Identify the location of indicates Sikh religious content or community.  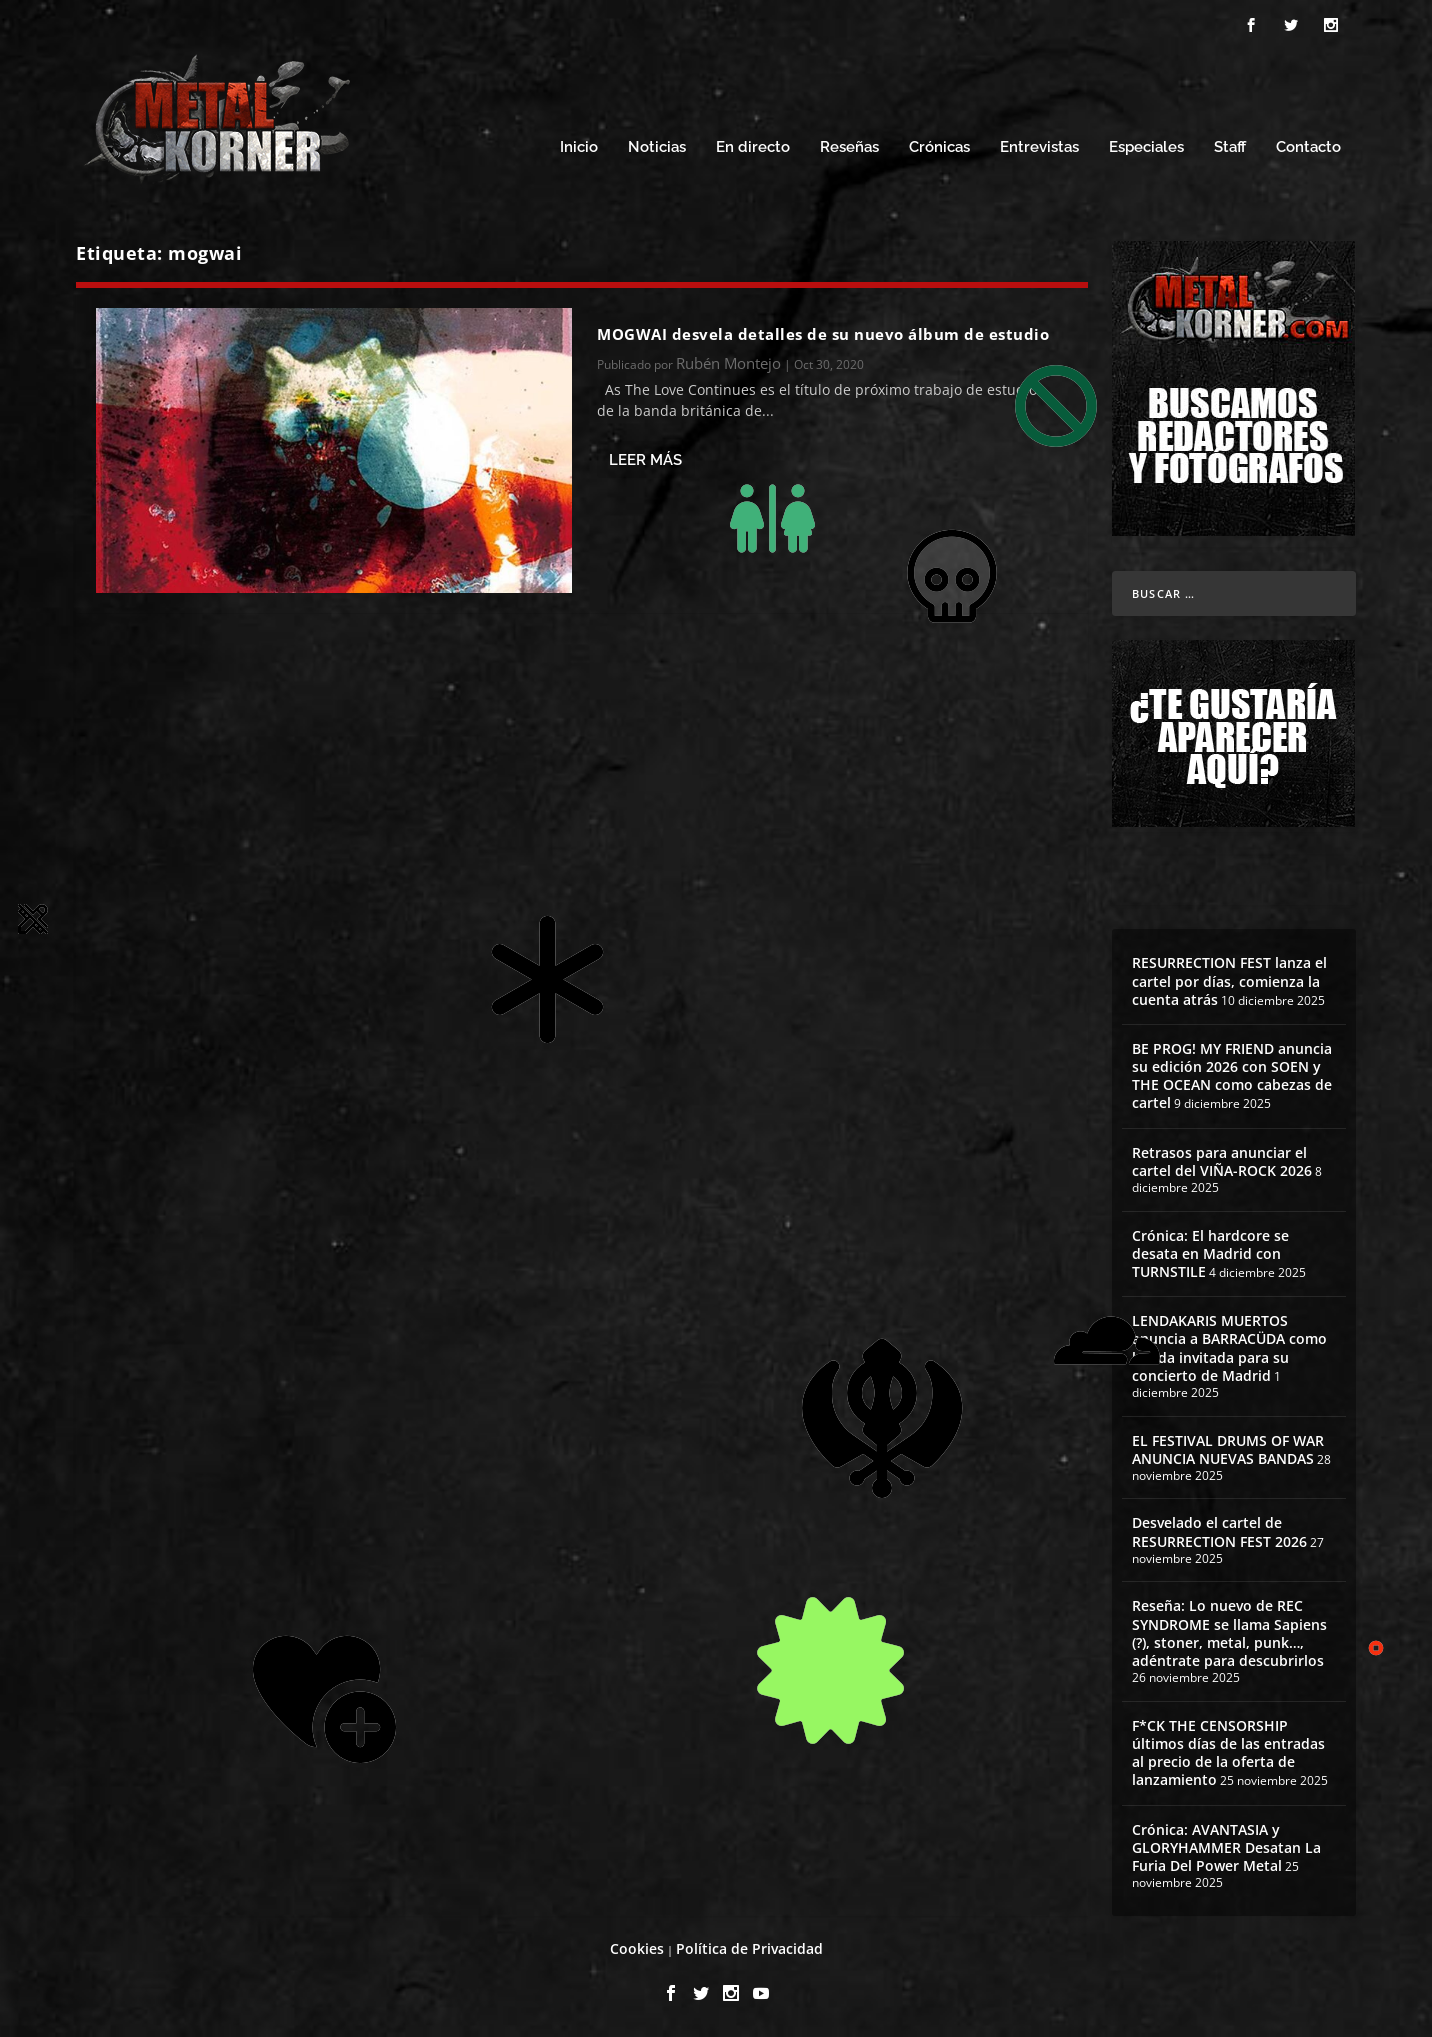
(882, 1418).